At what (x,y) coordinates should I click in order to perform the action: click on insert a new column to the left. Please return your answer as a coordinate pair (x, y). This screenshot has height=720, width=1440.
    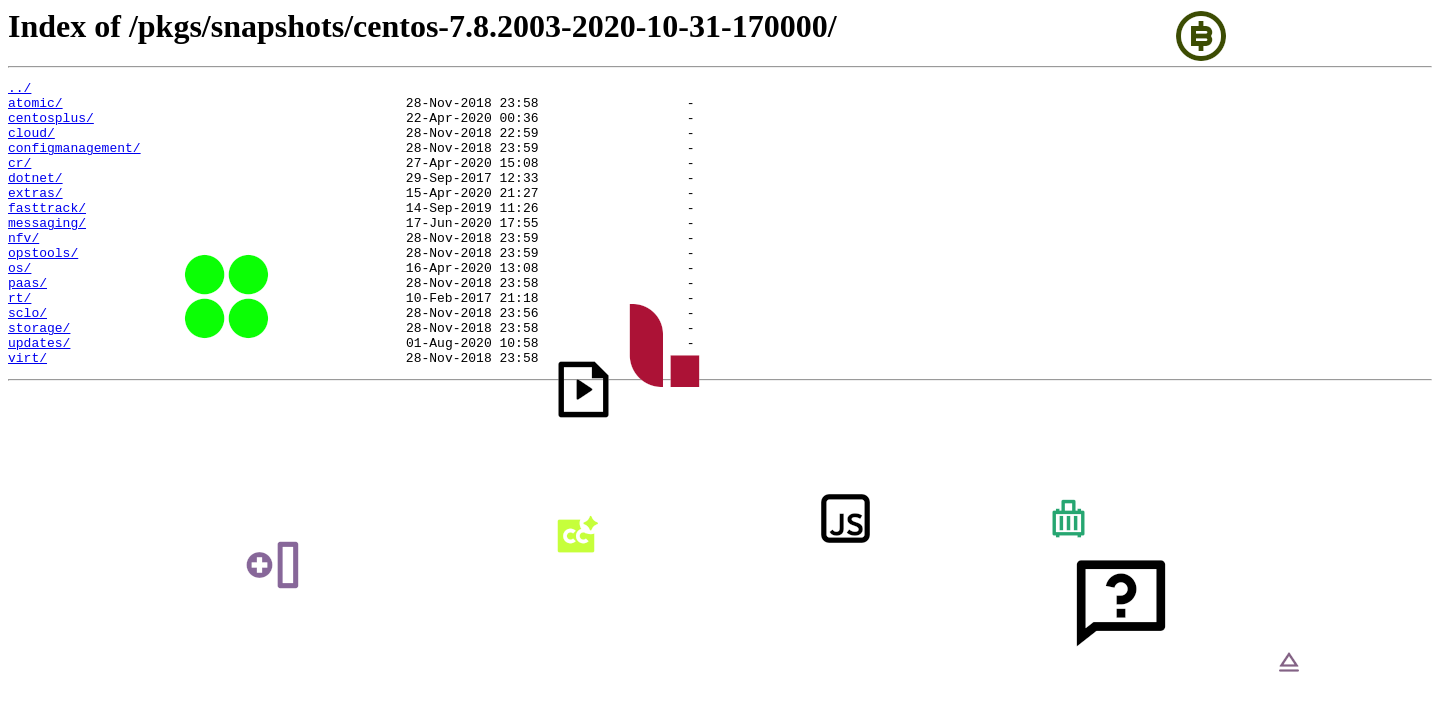
    Looking at the image, I should click on (275, 565).